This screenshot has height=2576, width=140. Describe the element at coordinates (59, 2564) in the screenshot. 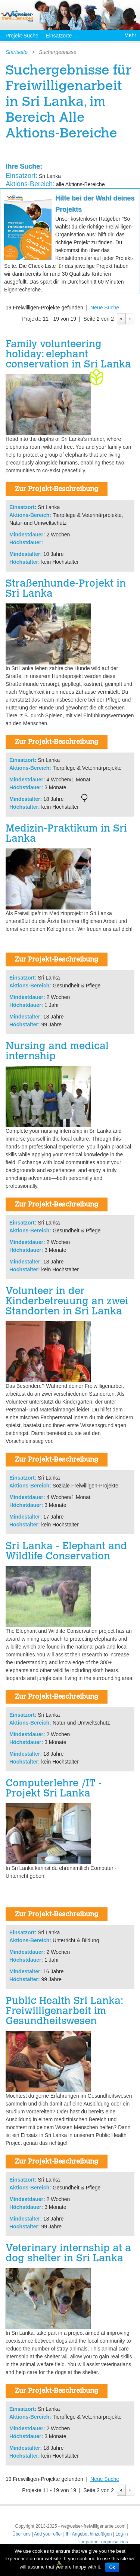

I see `indicates wheelchair accessible facilities` at that location.